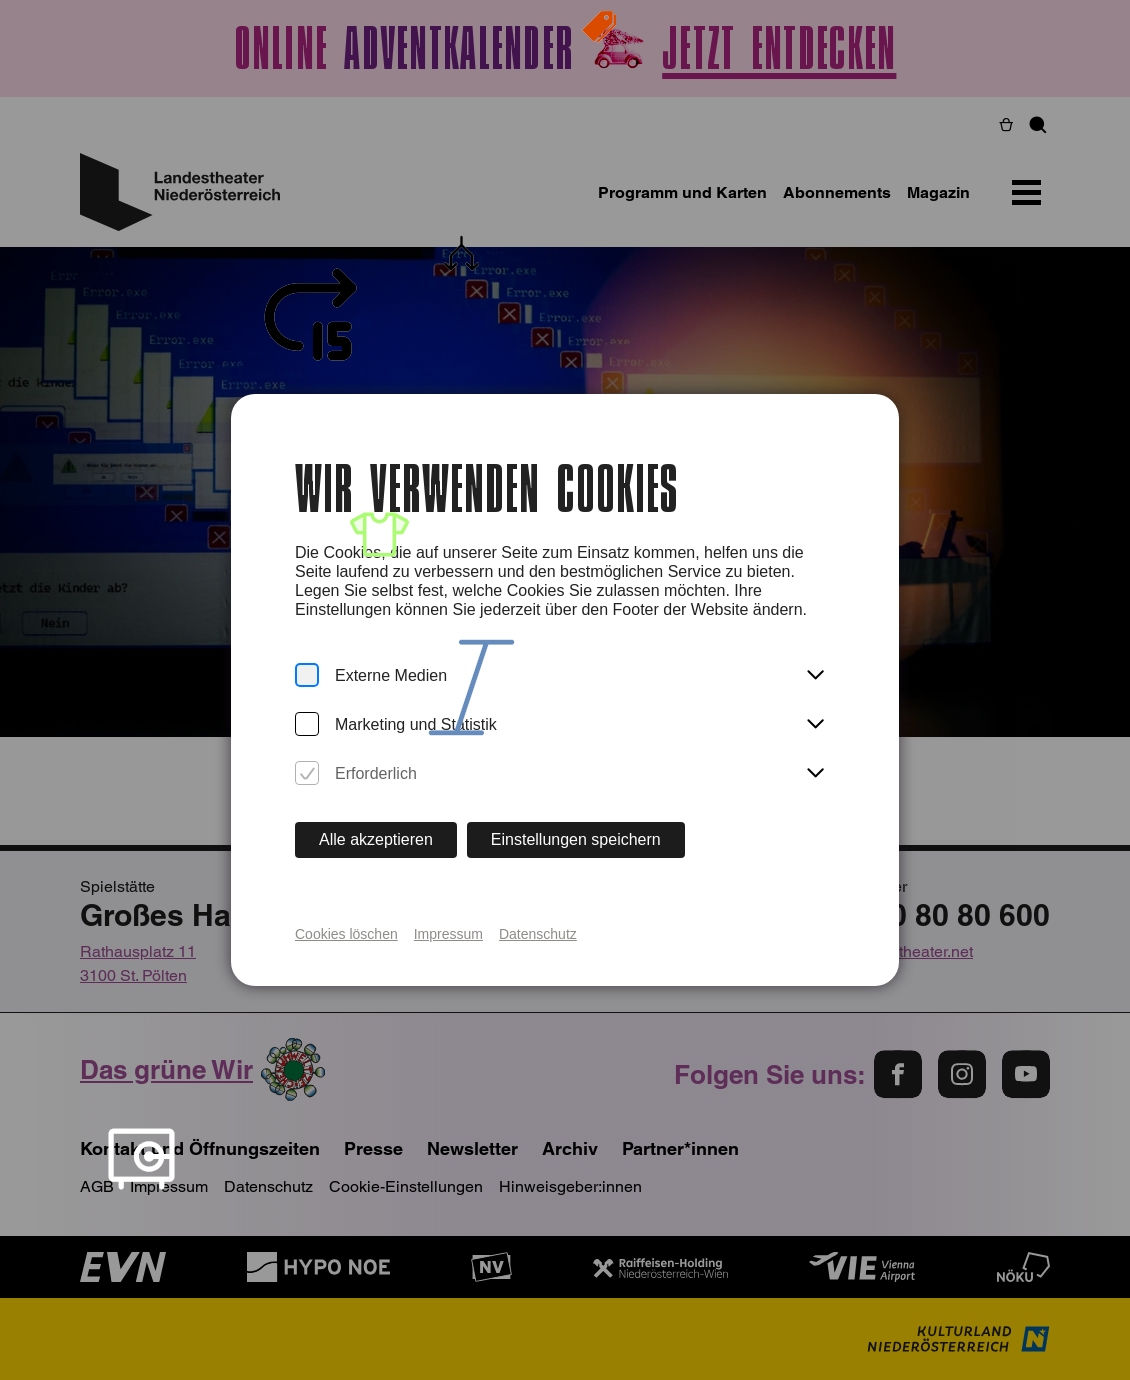  Describe the element at coordinates (471, 687) in the screenshot. I see `apply italic formatting to selected text` at that location.